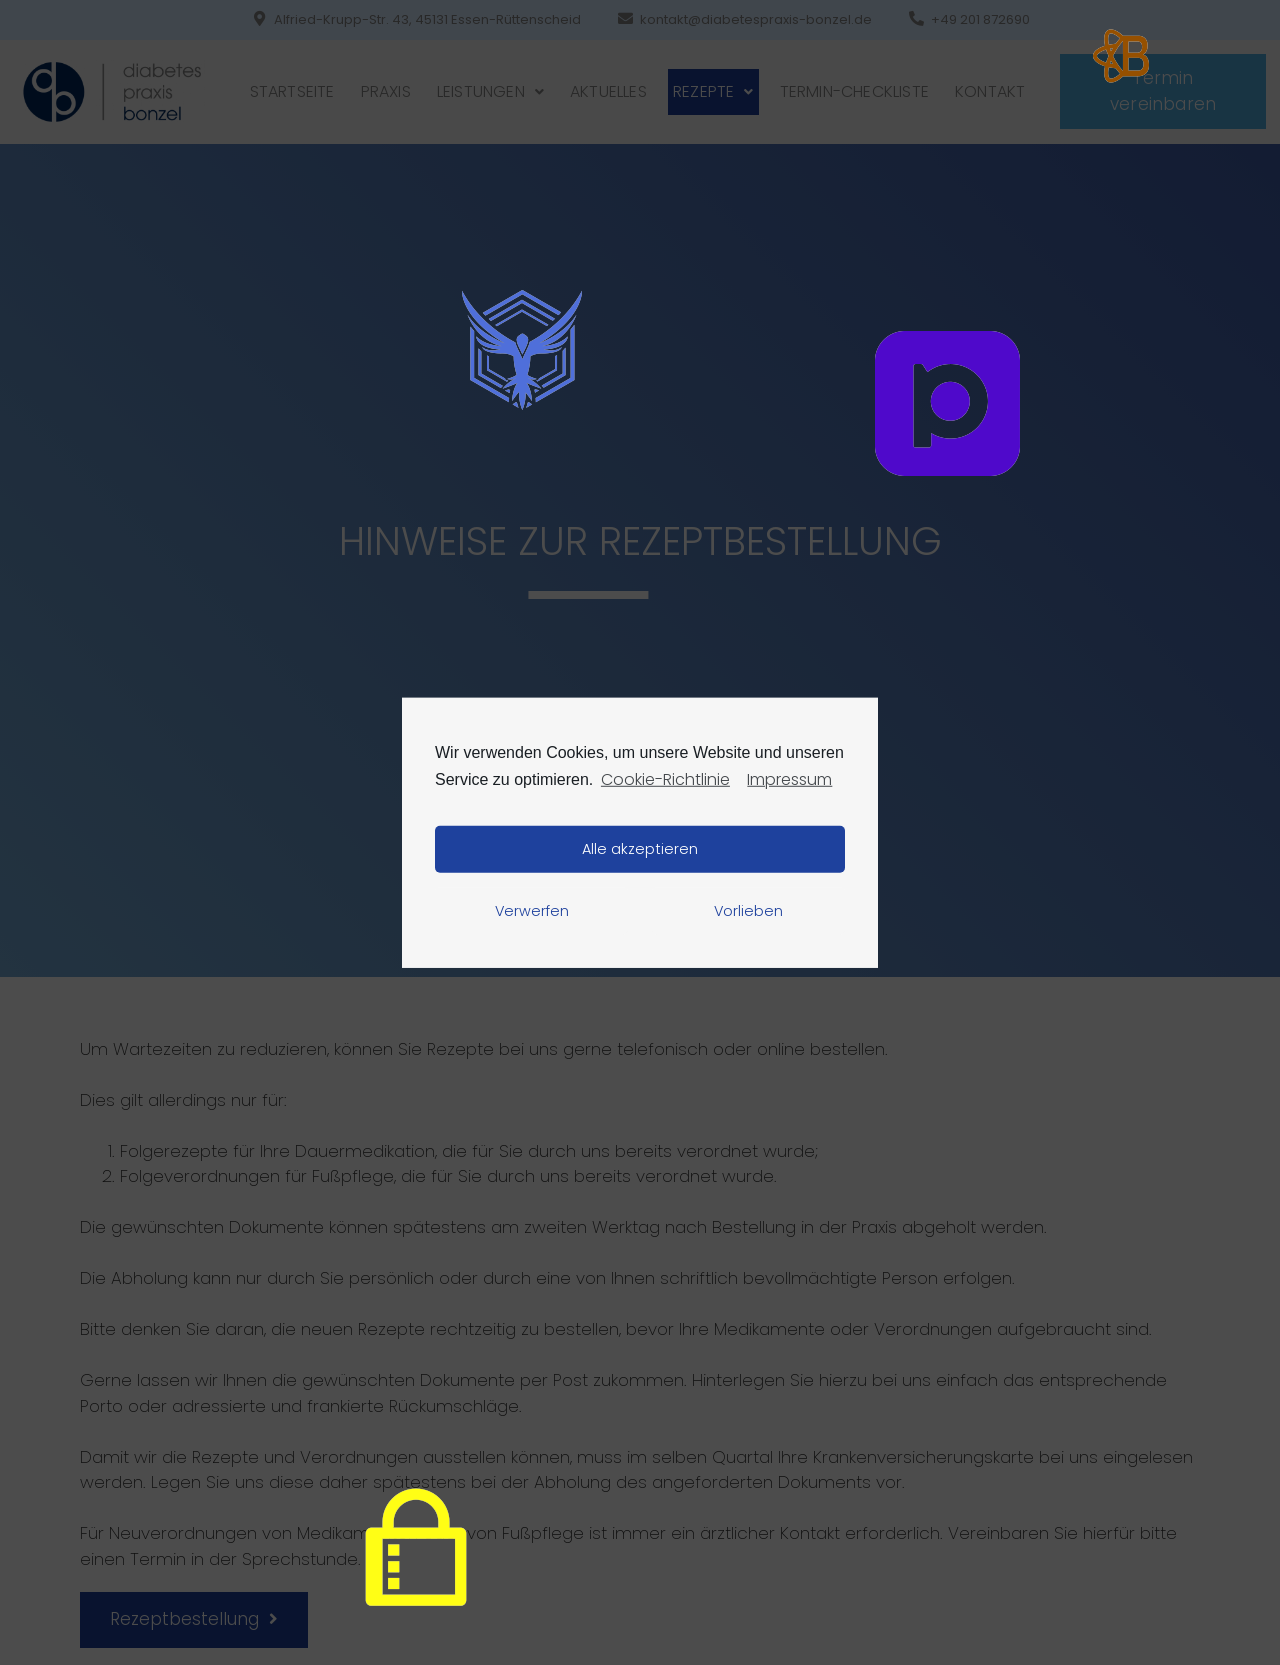  I want to click on stackhawk application security testing platform logo, so click(522, 350).